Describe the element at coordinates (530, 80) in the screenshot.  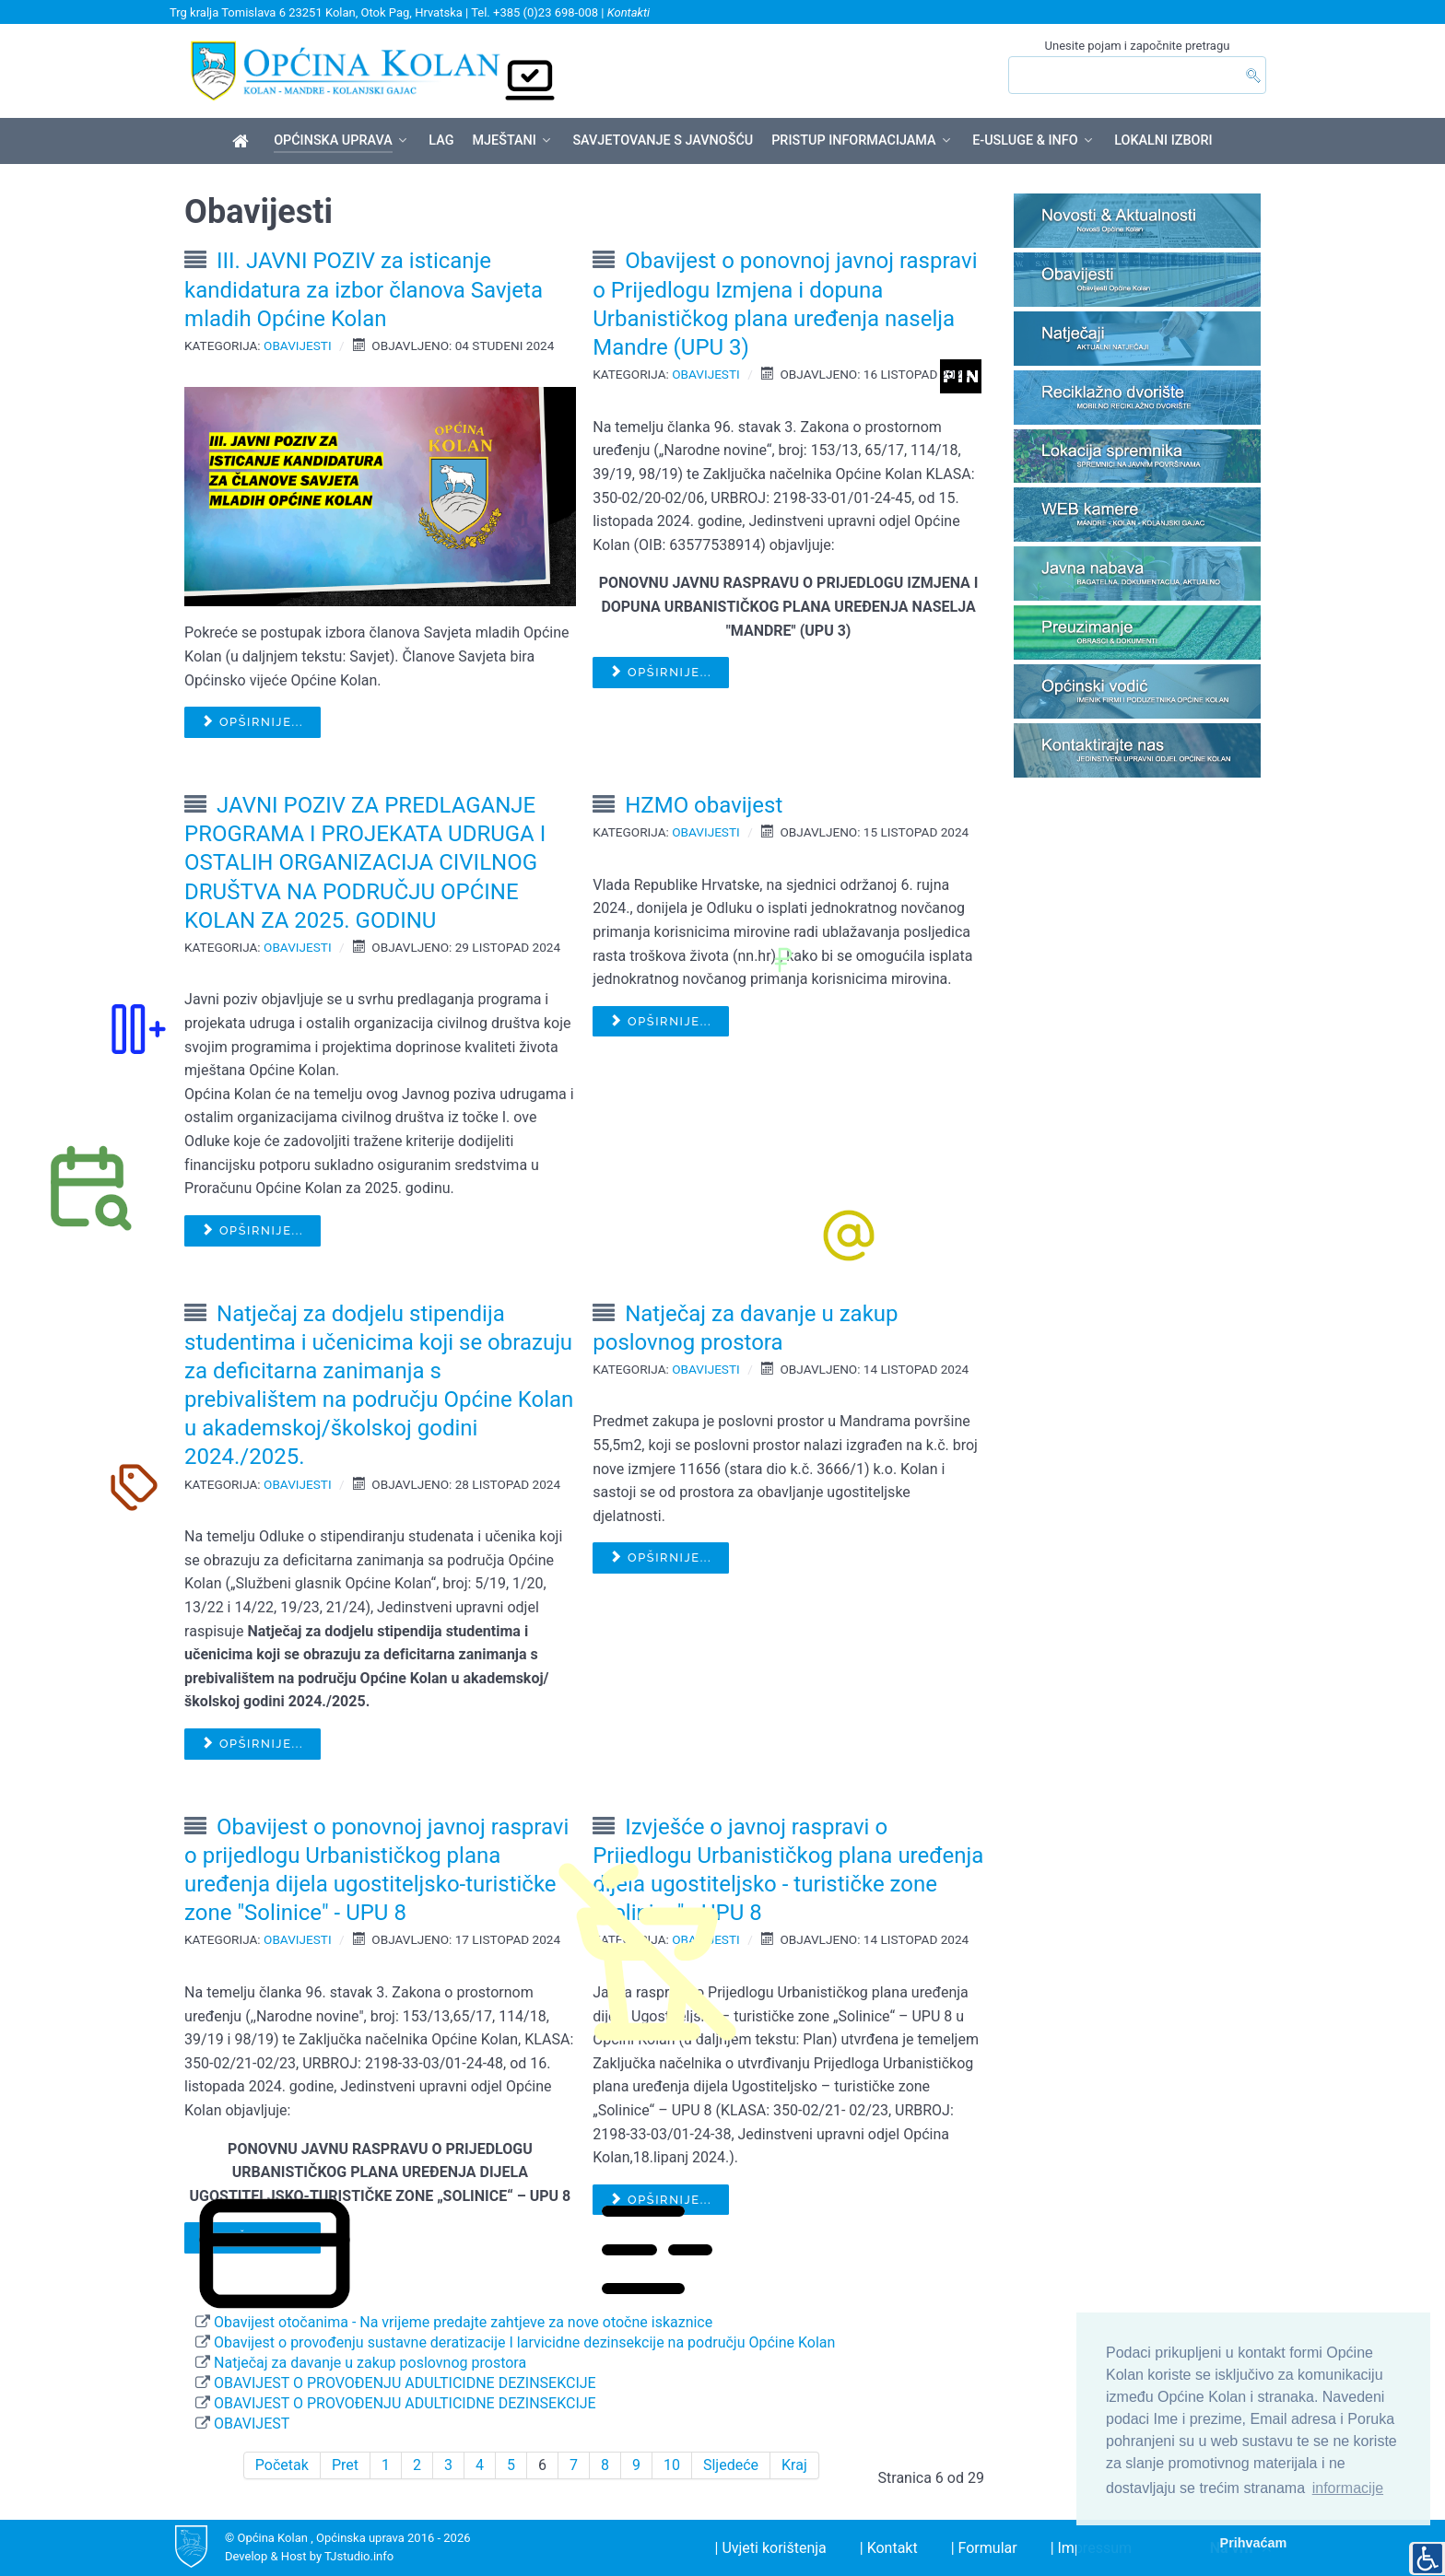
I see `device verification complete` at that location.